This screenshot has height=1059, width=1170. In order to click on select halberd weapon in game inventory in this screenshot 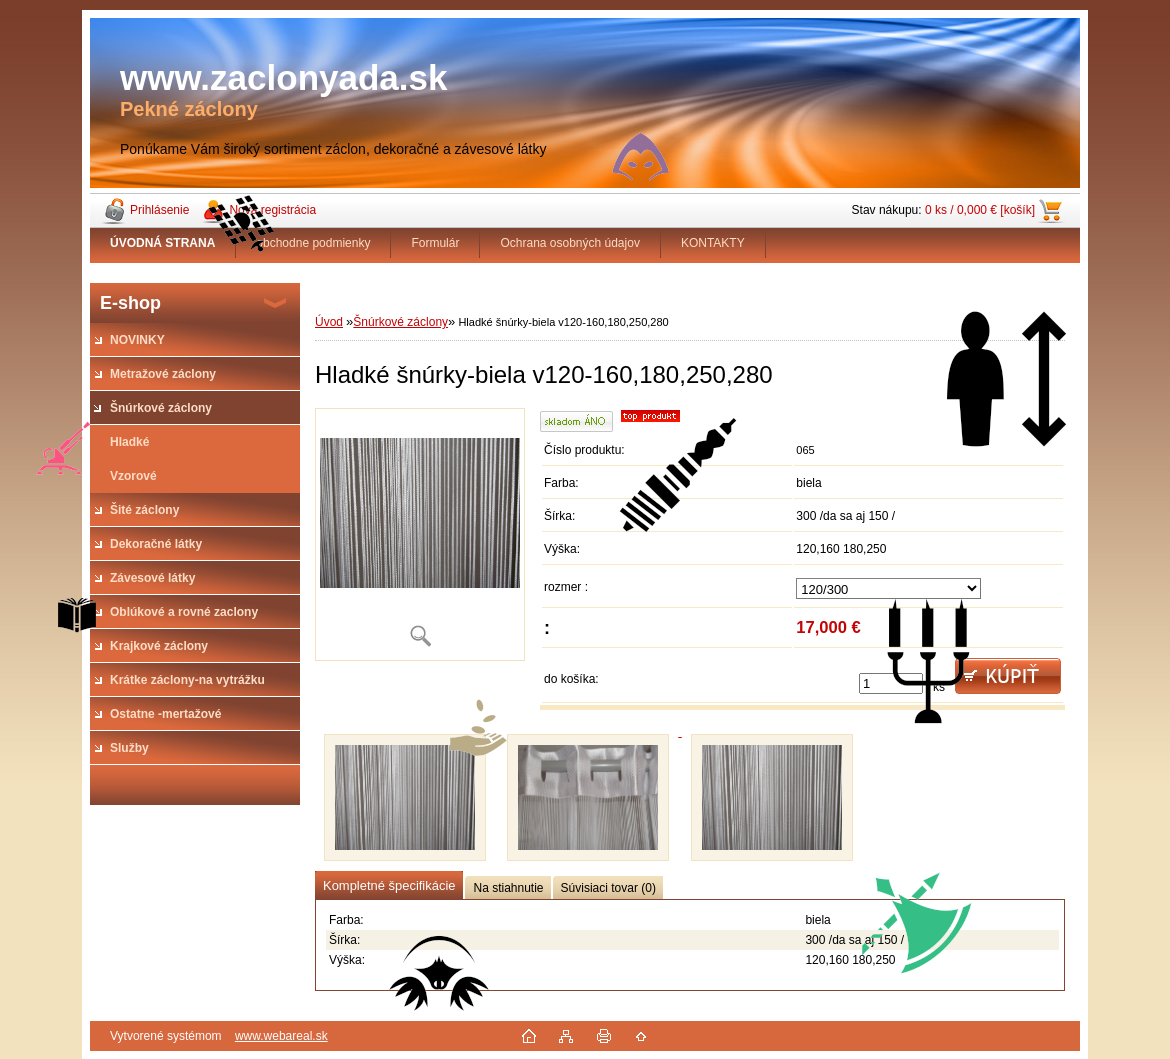, I will do `click(917, 923)`.